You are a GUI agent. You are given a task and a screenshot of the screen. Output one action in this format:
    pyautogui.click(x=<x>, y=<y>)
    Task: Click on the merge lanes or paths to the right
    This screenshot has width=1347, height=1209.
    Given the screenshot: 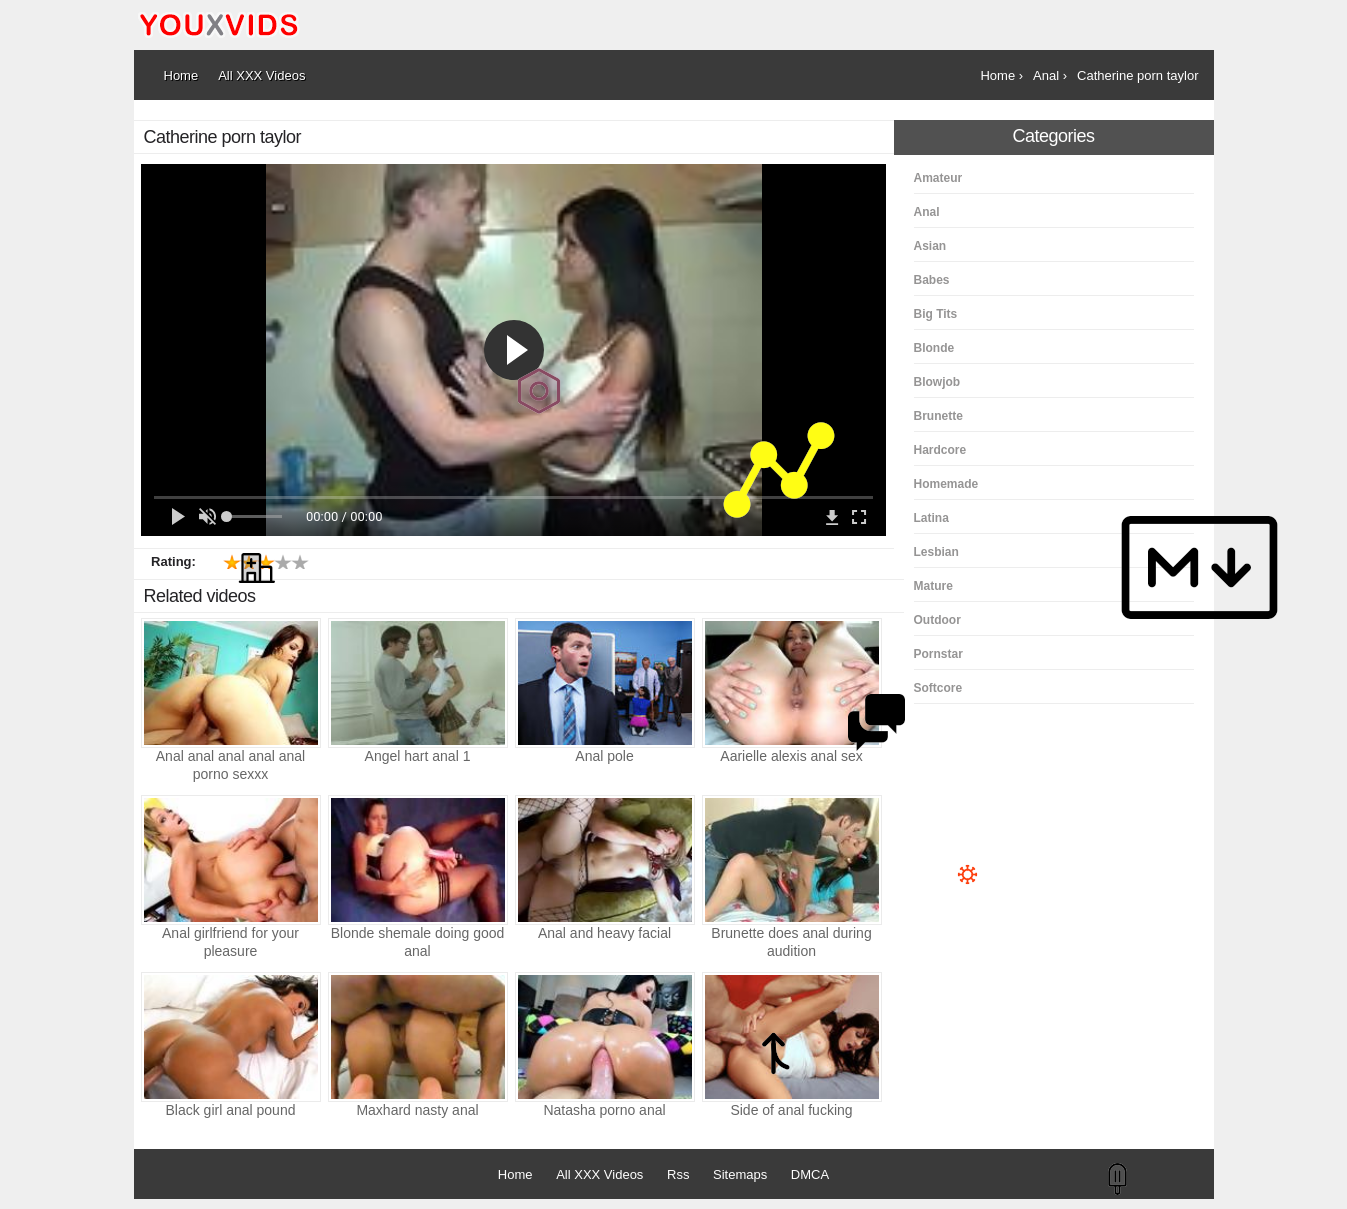 What is the action you would take?
    pyautogui.click(x=773, y=1053)
    